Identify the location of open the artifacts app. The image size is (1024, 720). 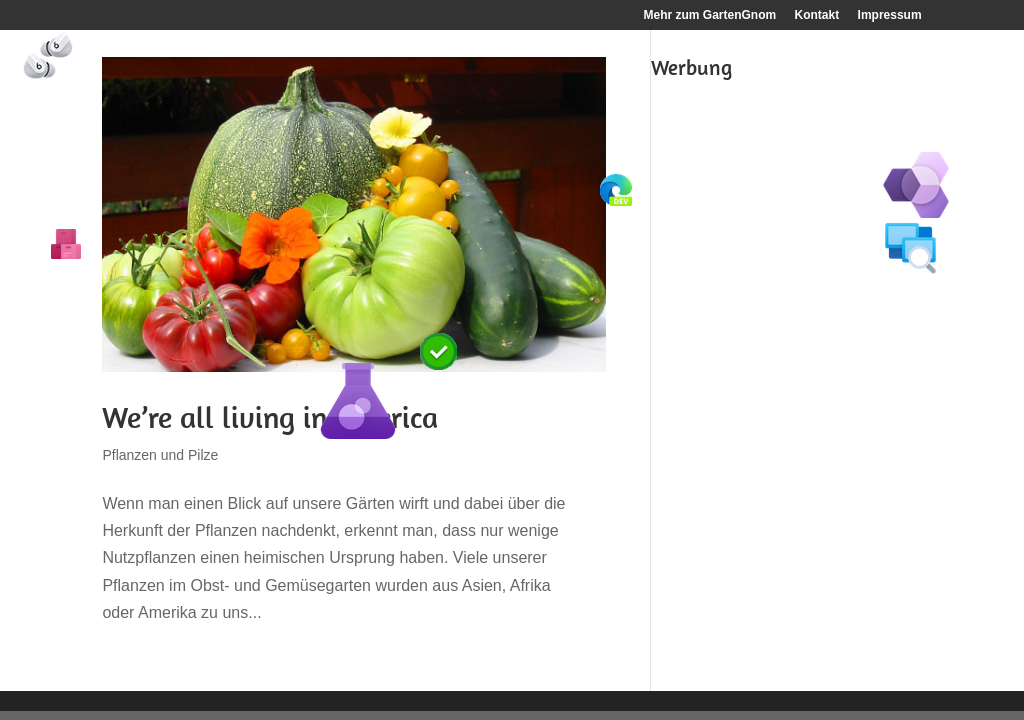
(66, 244).